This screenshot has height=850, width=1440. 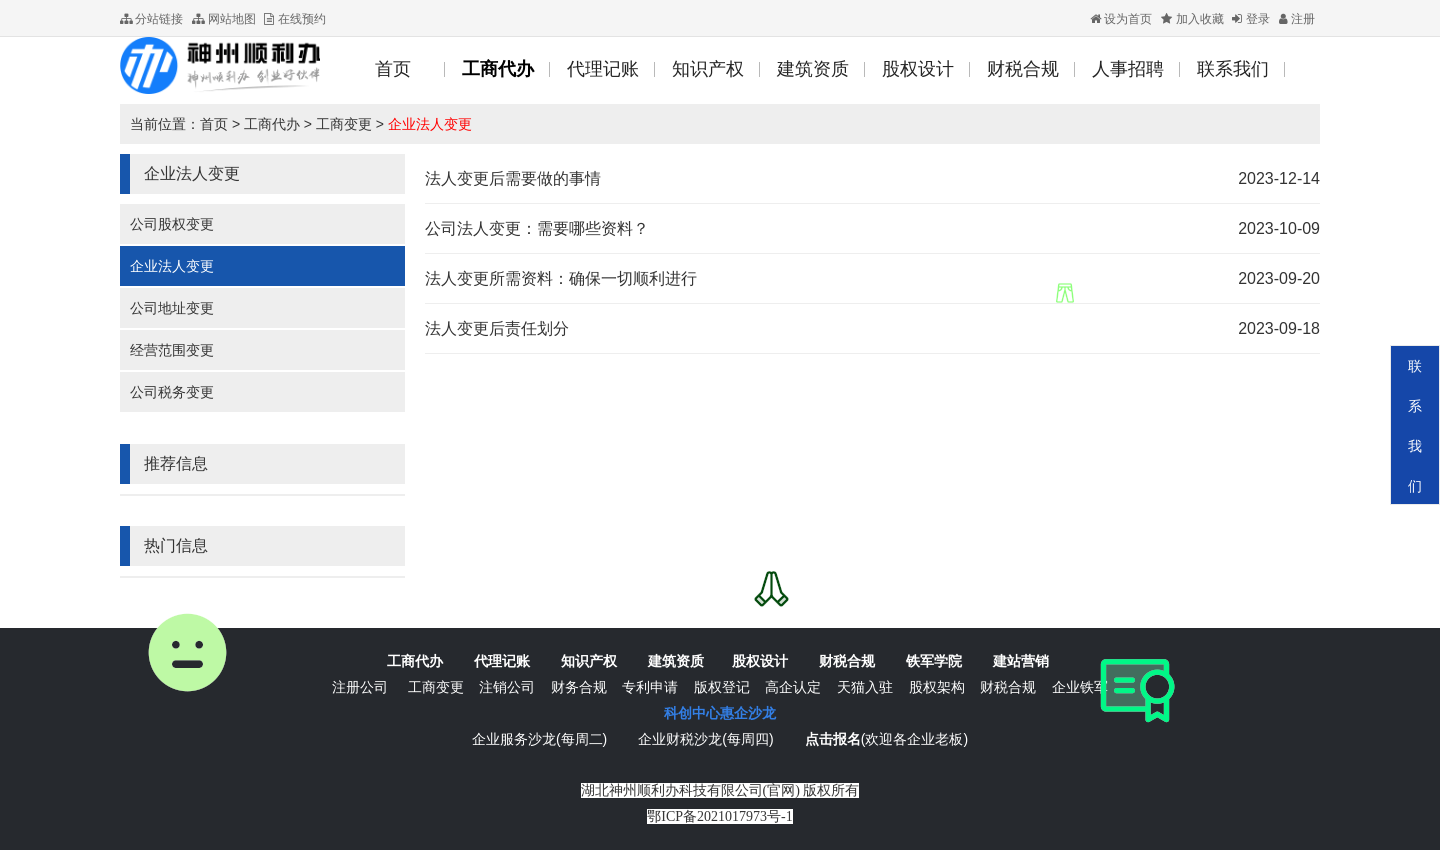 I want to click on access prayer or meditation features, so click(x=771, y=589).